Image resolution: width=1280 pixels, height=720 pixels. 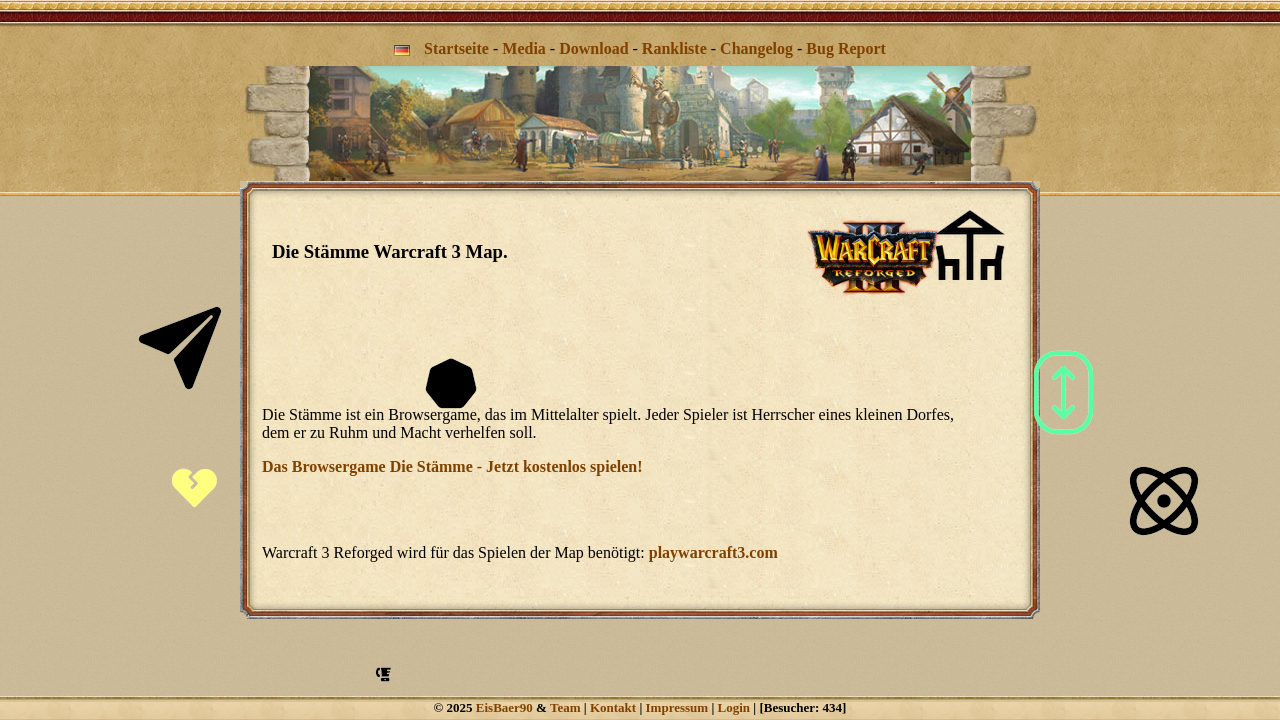 What do you see at coordinates (970, 245) in the screenshot?
I see `access outdoor or patio-related features` at bounding box center [970, 245].